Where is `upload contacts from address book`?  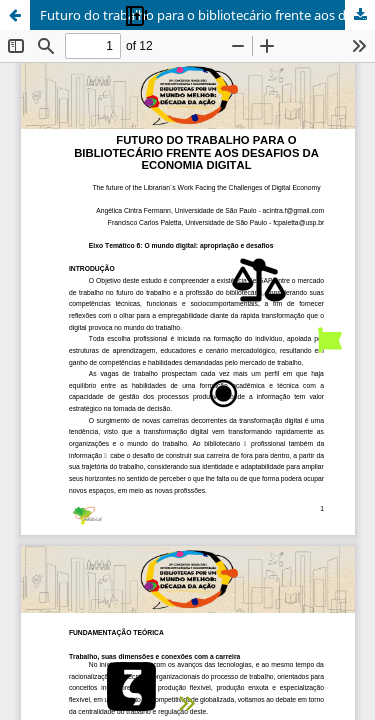 upload contacts from address book is located at coordinates (135, 16).